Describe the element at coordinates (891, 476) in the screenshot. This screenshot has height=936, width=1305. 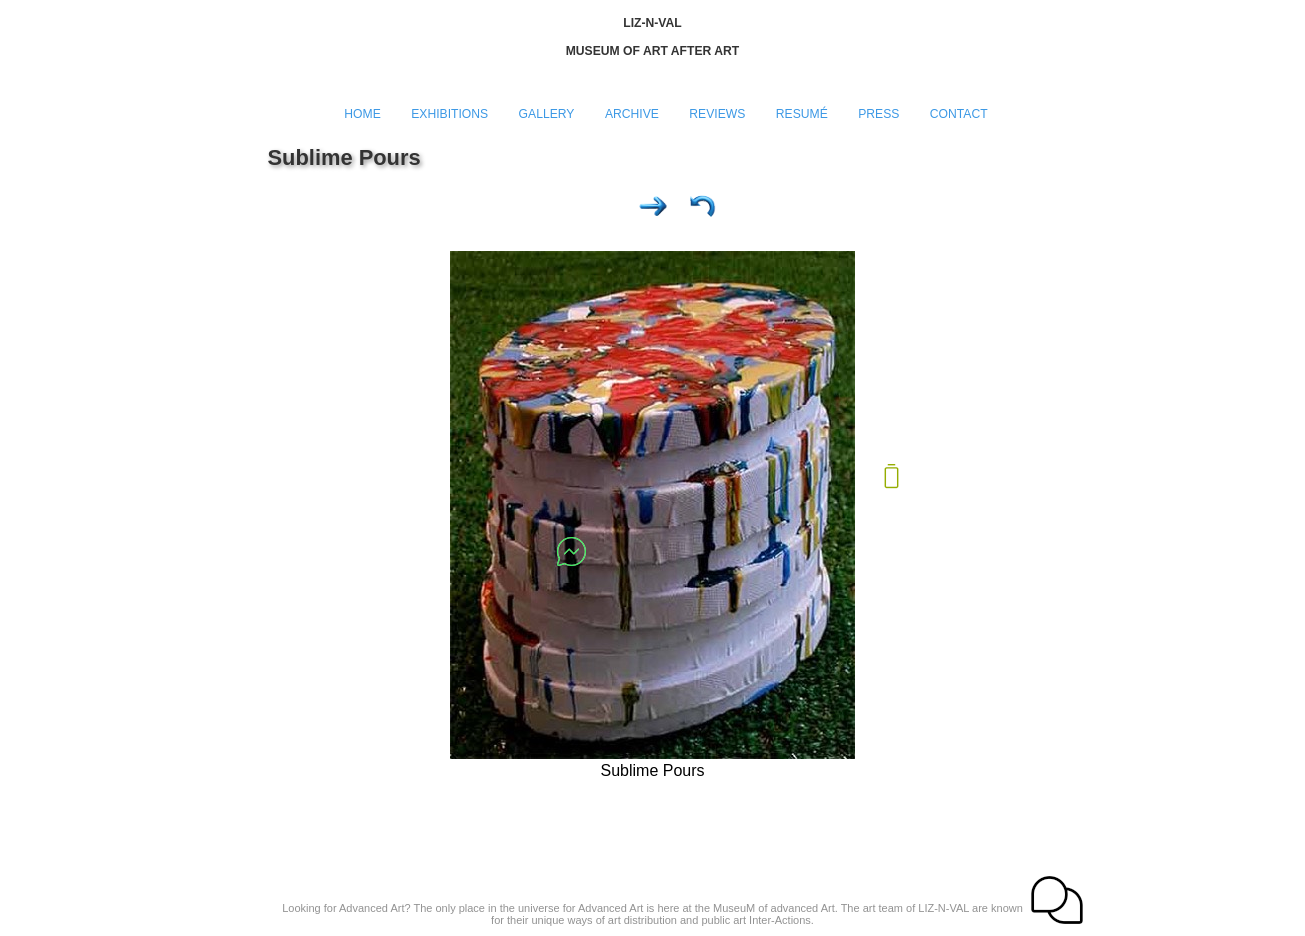
I see `indicates battery is completely drained` at that location.